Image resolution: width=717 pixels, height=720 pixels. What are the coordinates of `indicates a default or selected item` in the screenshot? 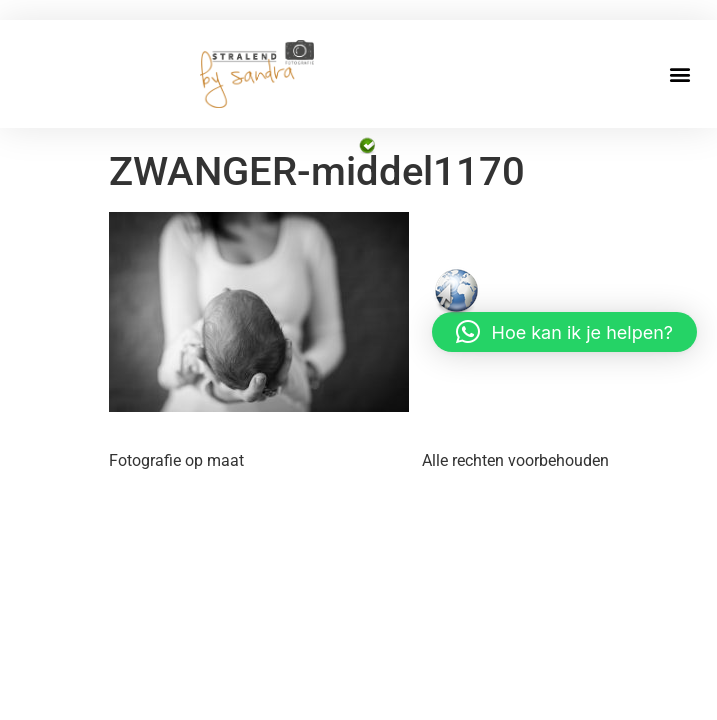 It's located at (367, 145).